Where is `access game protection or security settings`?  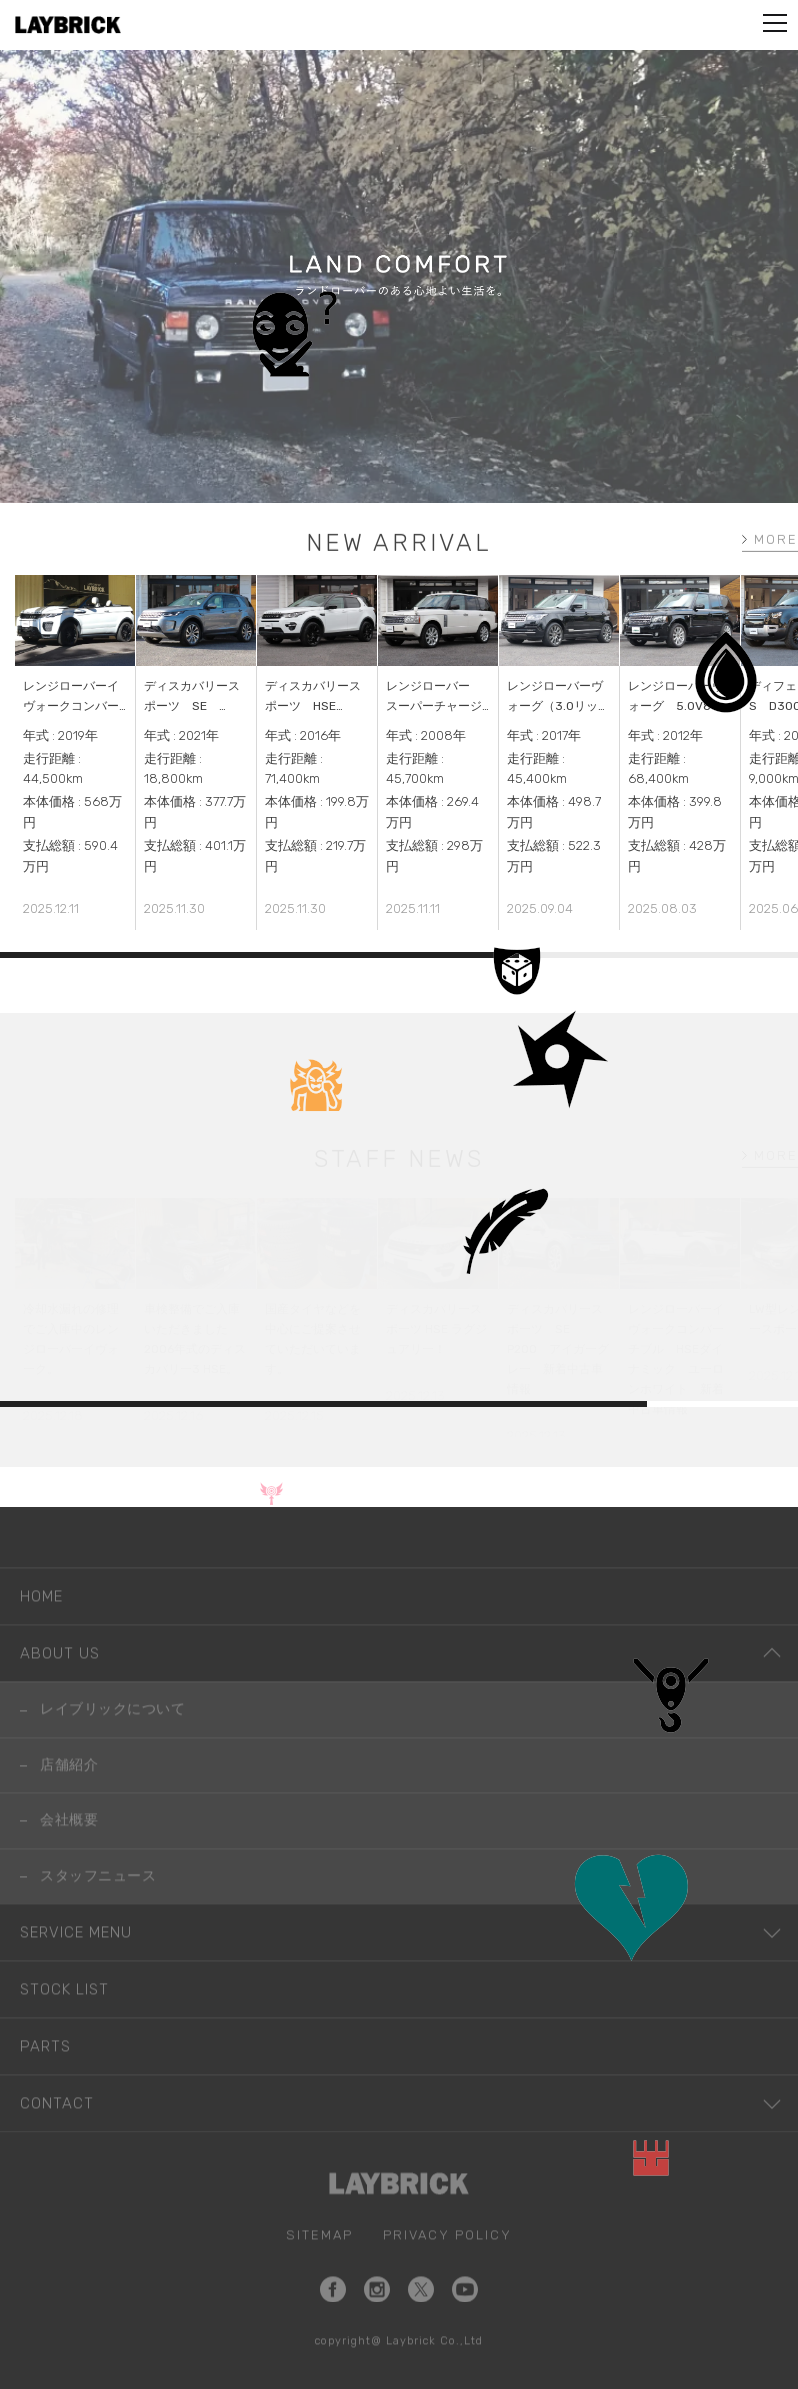 access game protection or security settings is located at coordinates (517, 971).